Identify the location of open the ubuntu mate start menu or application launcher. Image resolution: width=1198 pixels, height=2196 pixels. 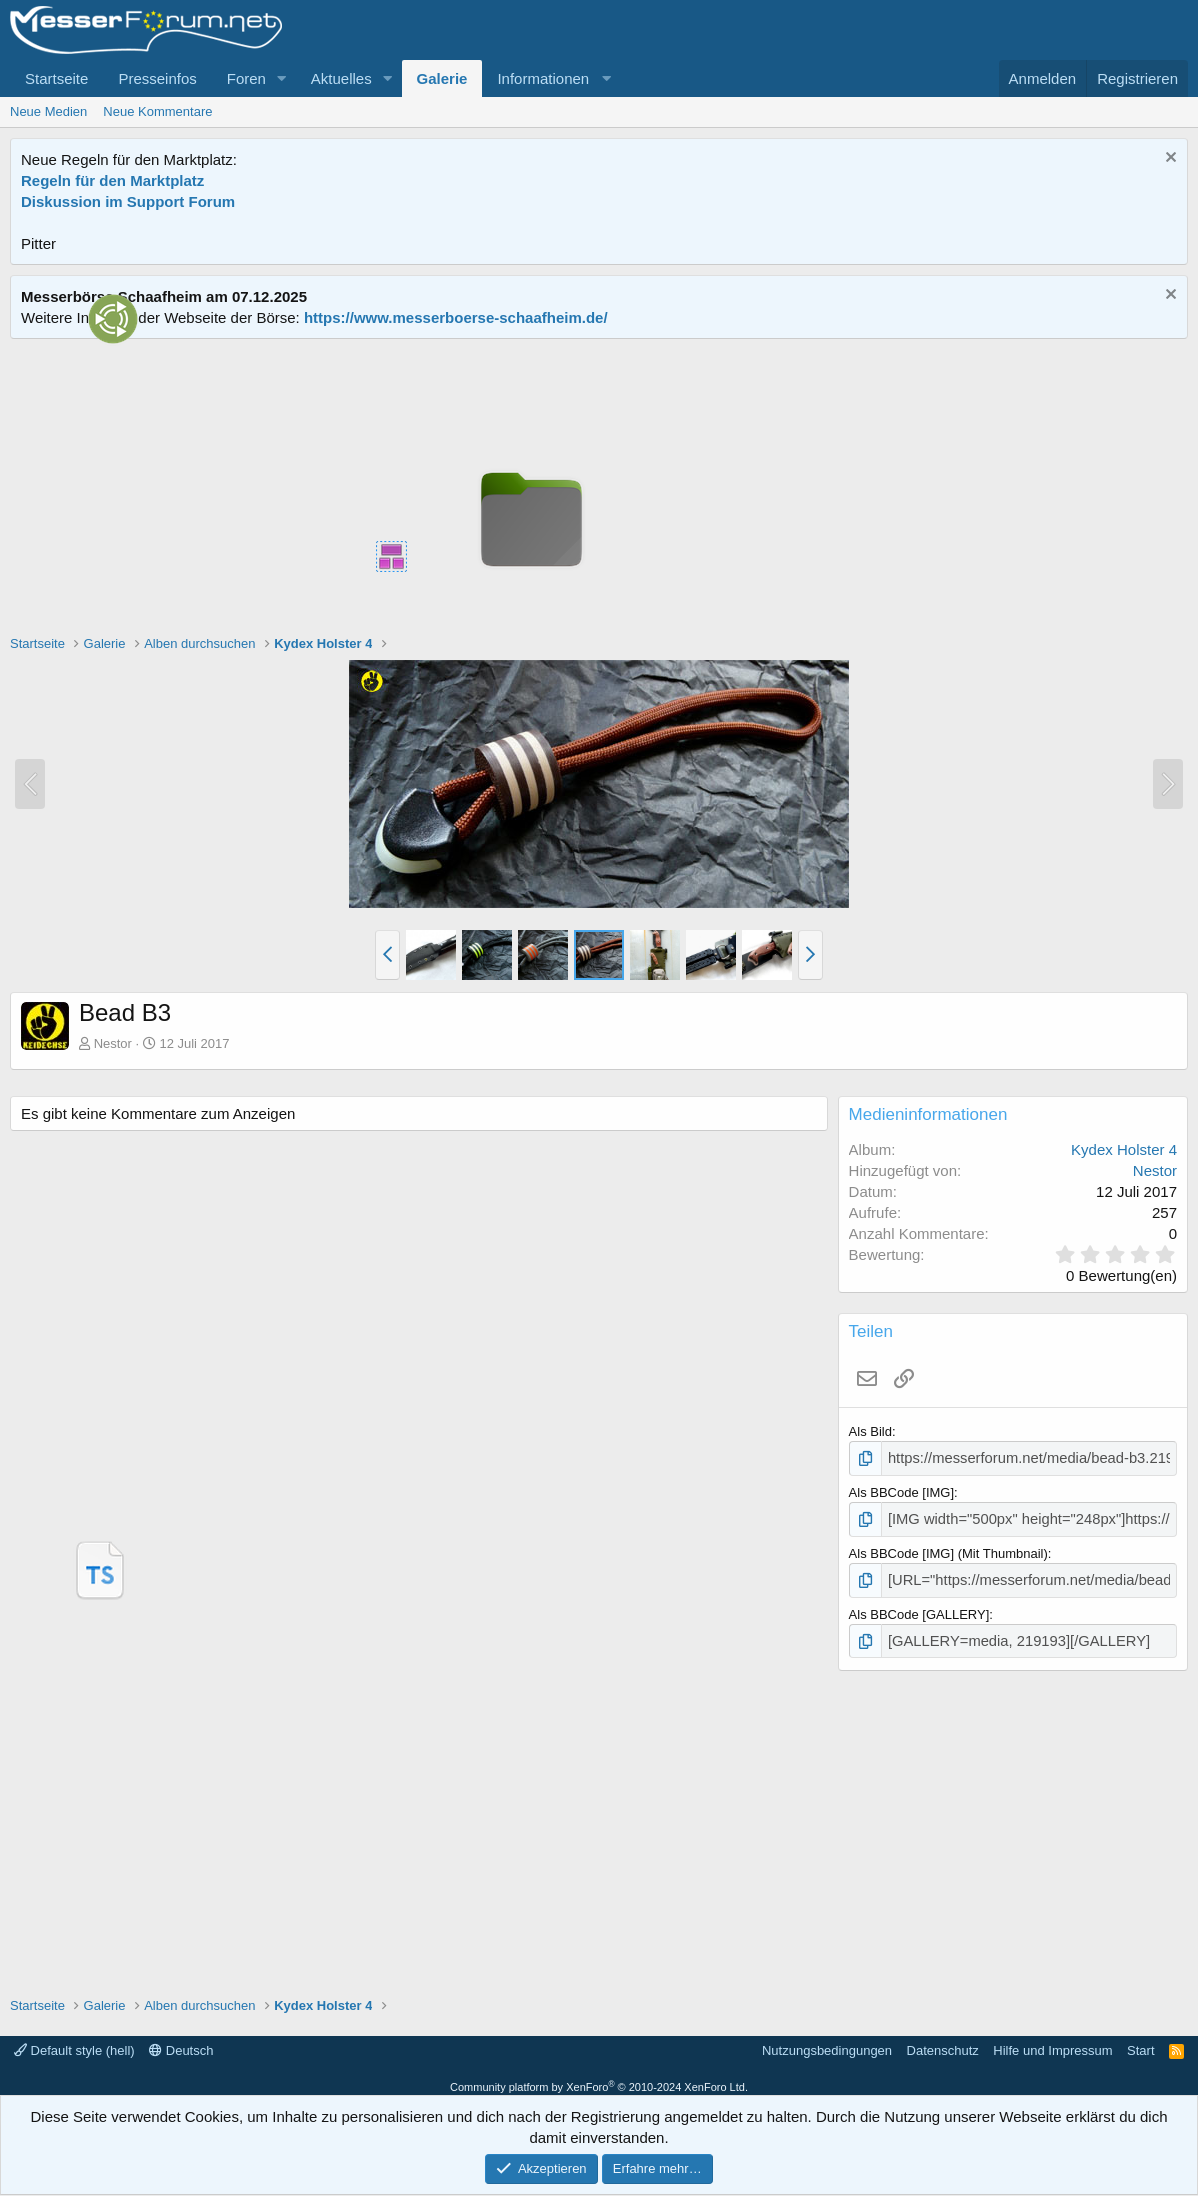
(113, 319).